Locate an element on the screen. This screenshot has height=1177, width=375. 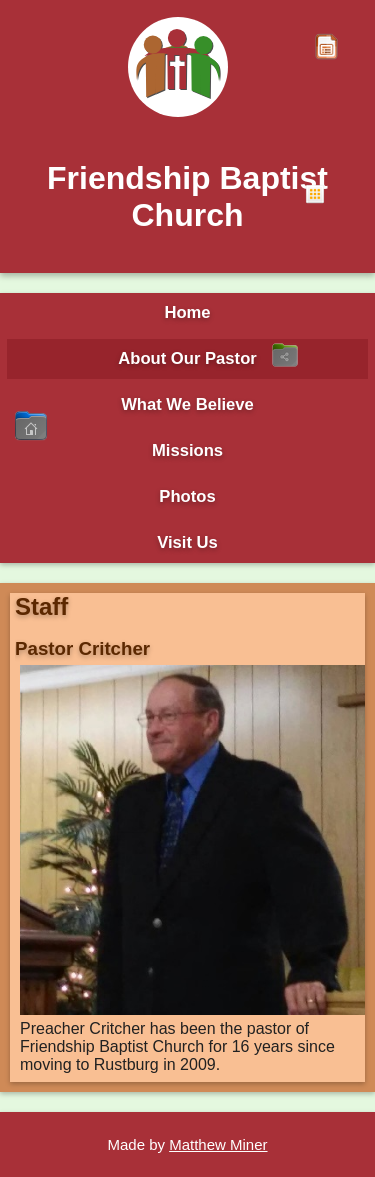
libreoffice impress presentation file is located at coordinates (326, 46).